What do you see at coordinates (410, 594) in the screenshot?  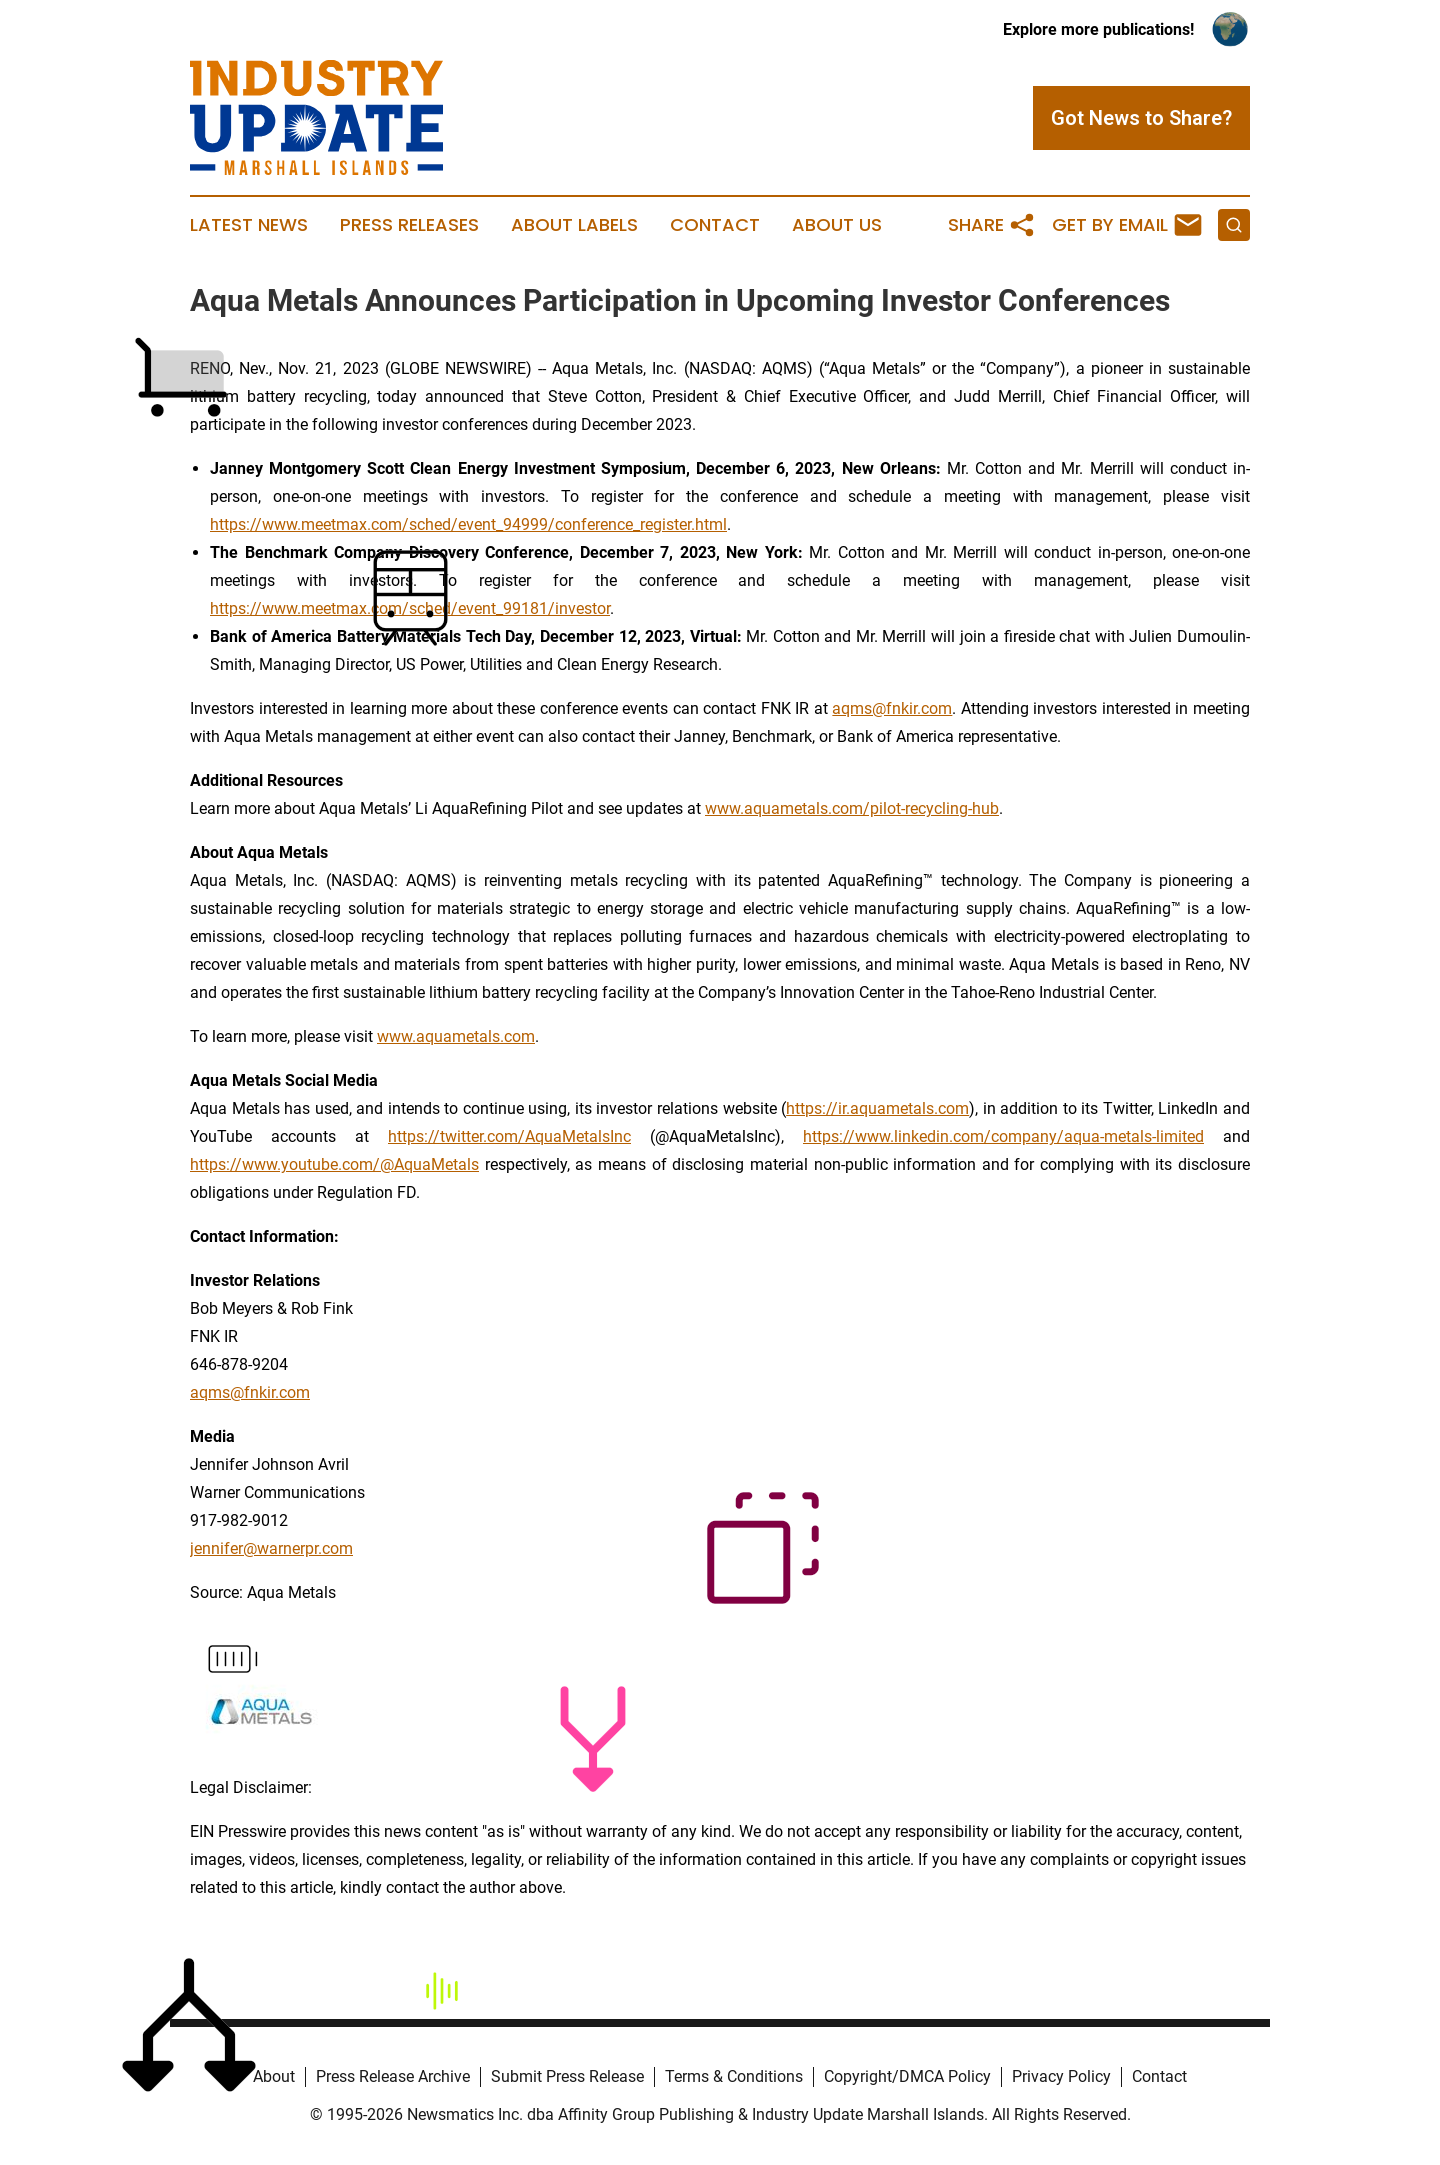 I see `view train schedules or transit options` at bounding box center [410, 594].